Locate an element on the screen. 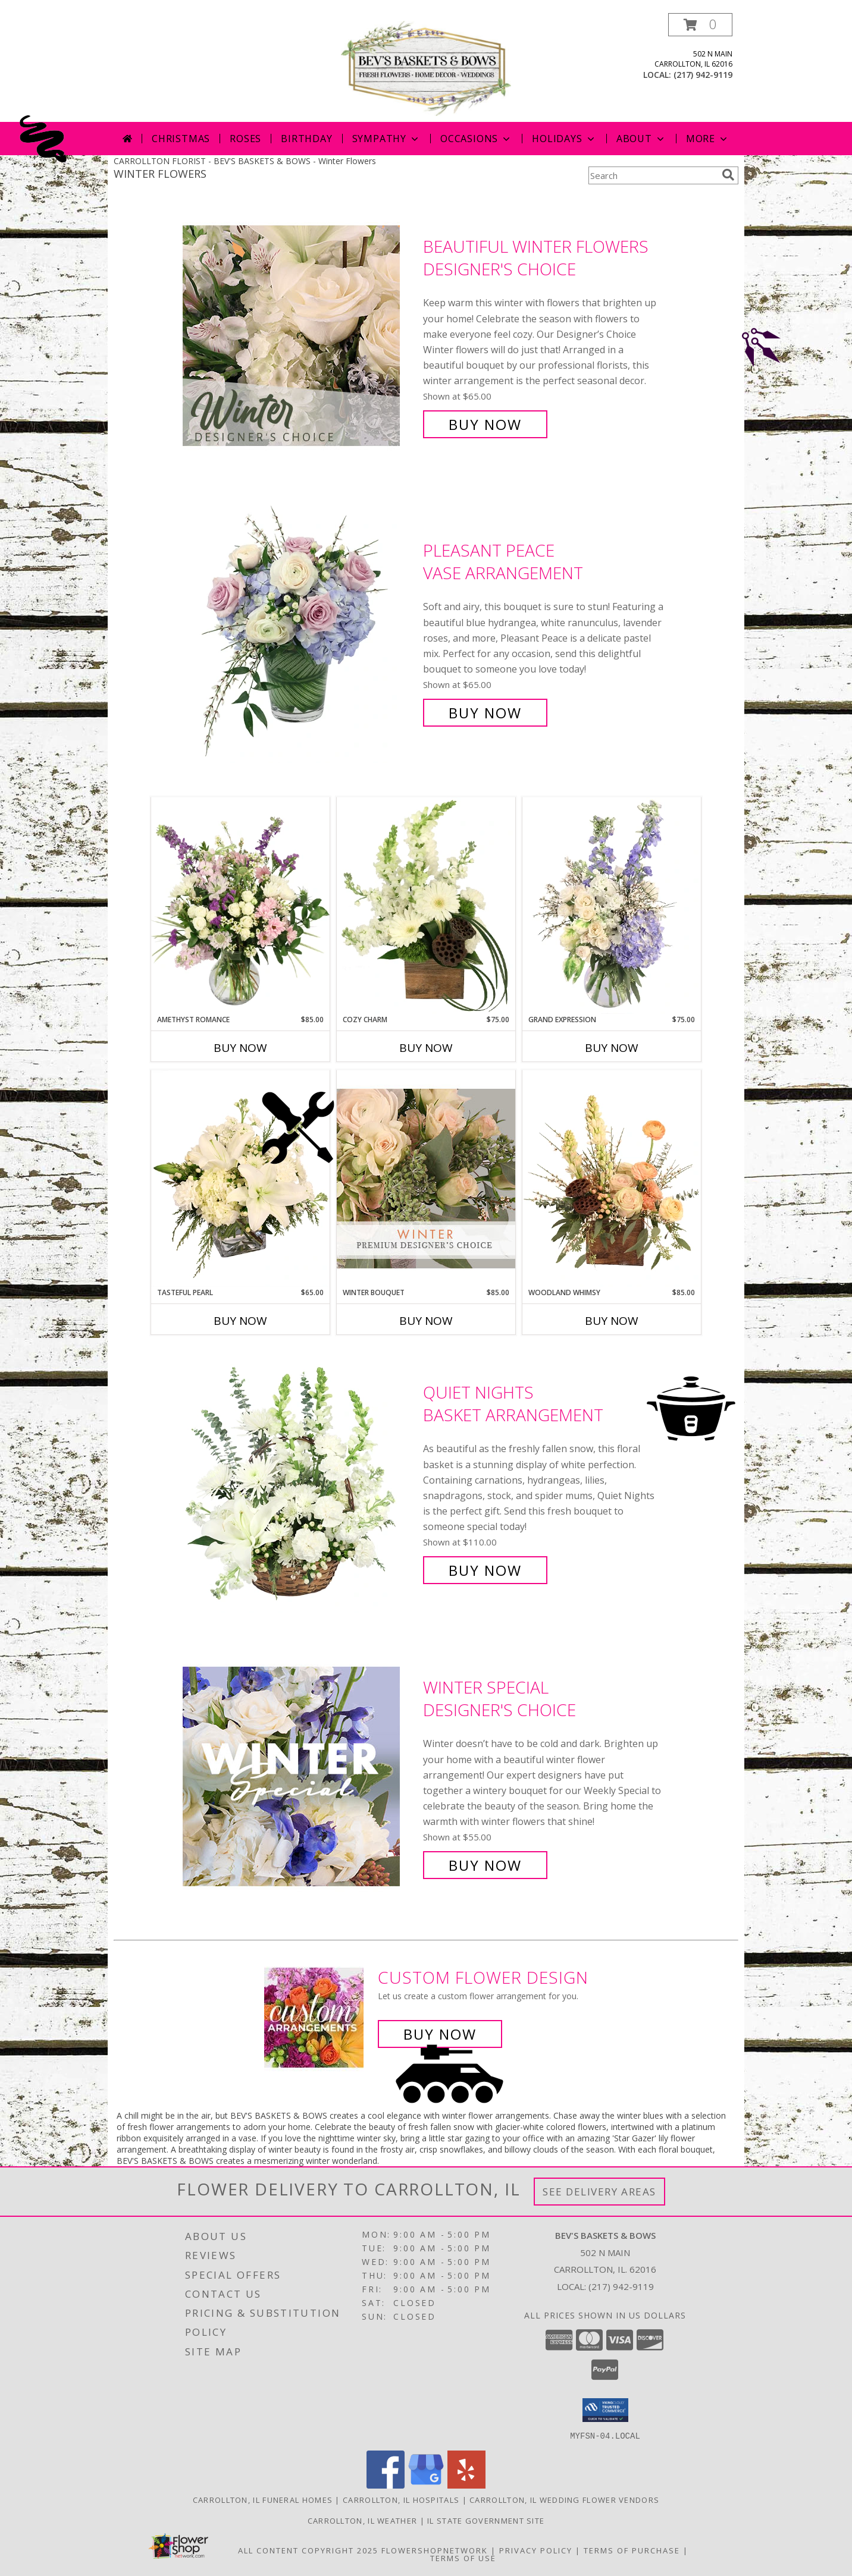 This screenshot has height=2576, width=852. armored personnel carrier unit in a strategy game is located at coordinates (449, 2074).